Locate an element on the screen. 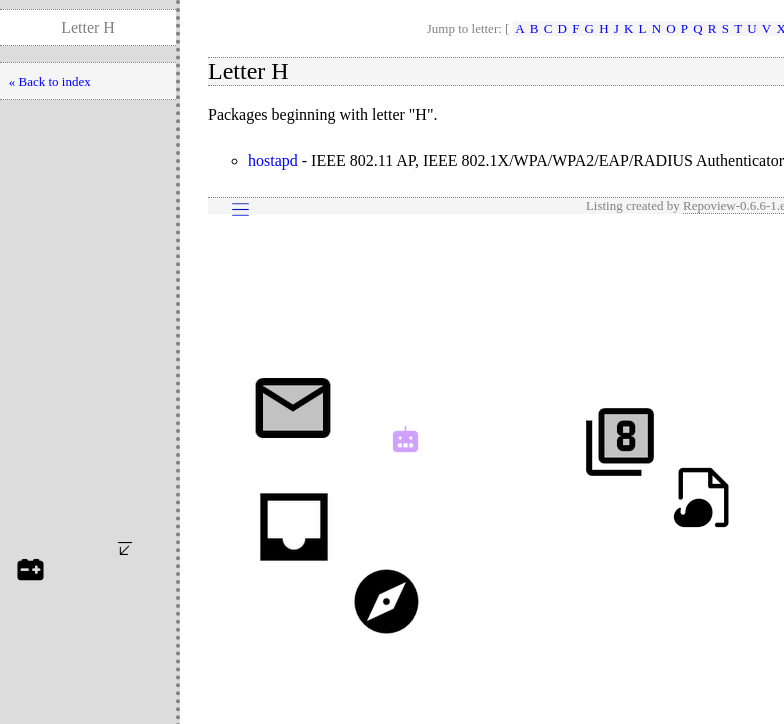 The height and width of the screenshot is (724, 784). check vehicle battery status is located at coordinates (30, 570).